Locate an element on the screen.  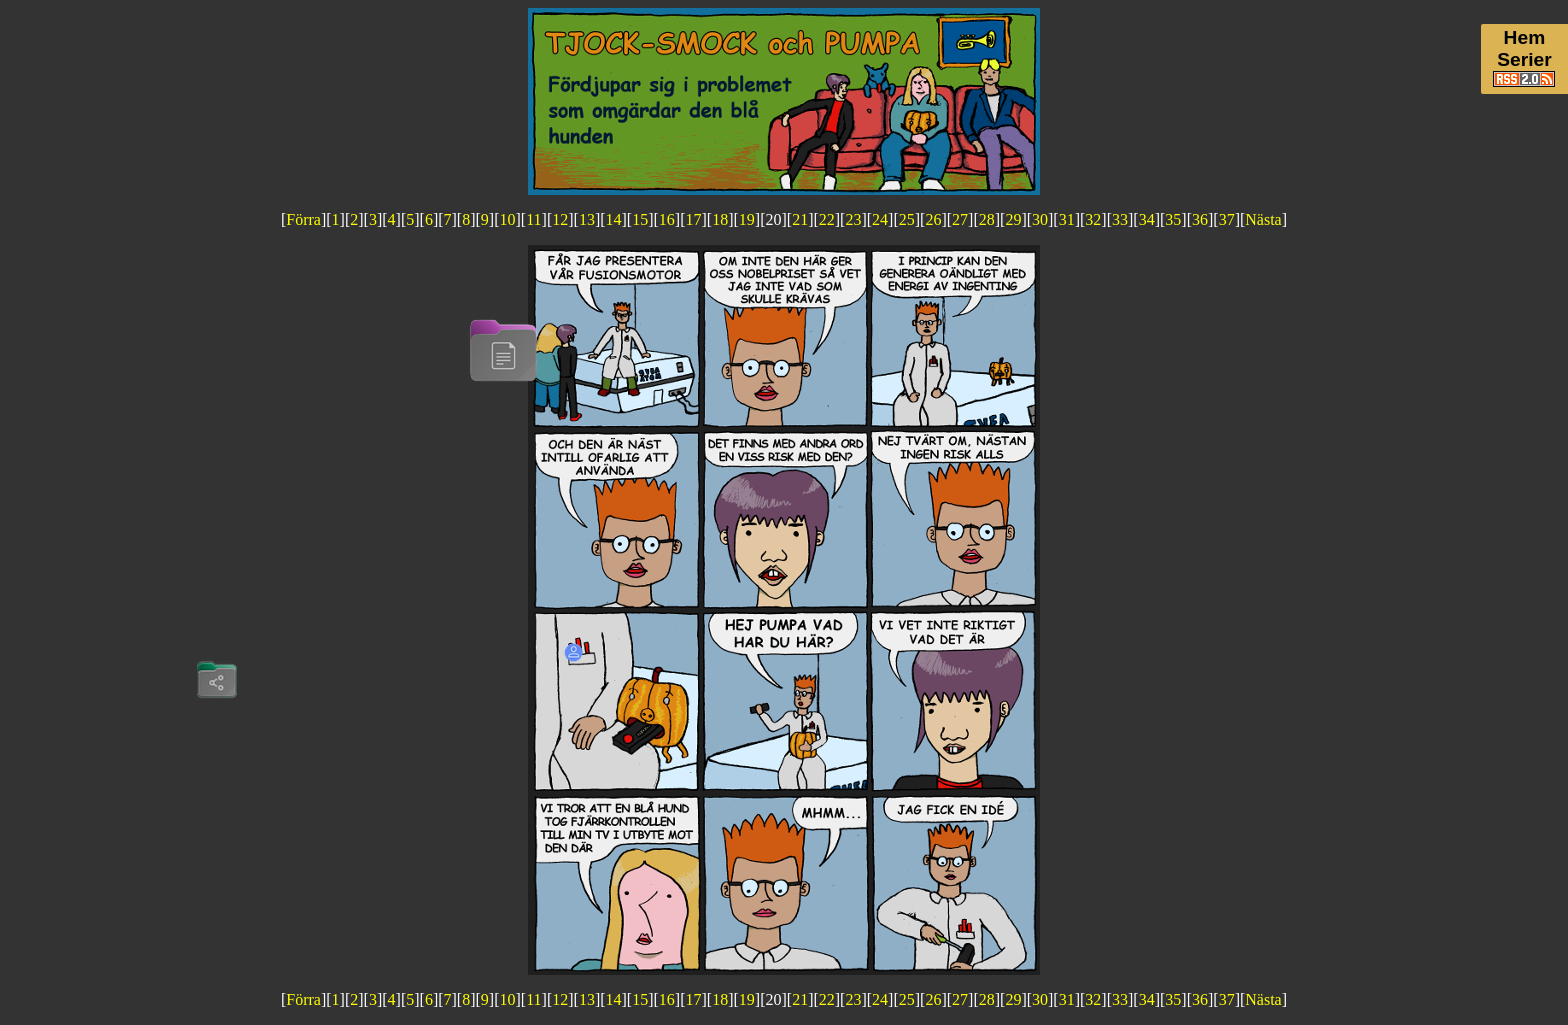
open documents folder is located at coordinates (503, 350).